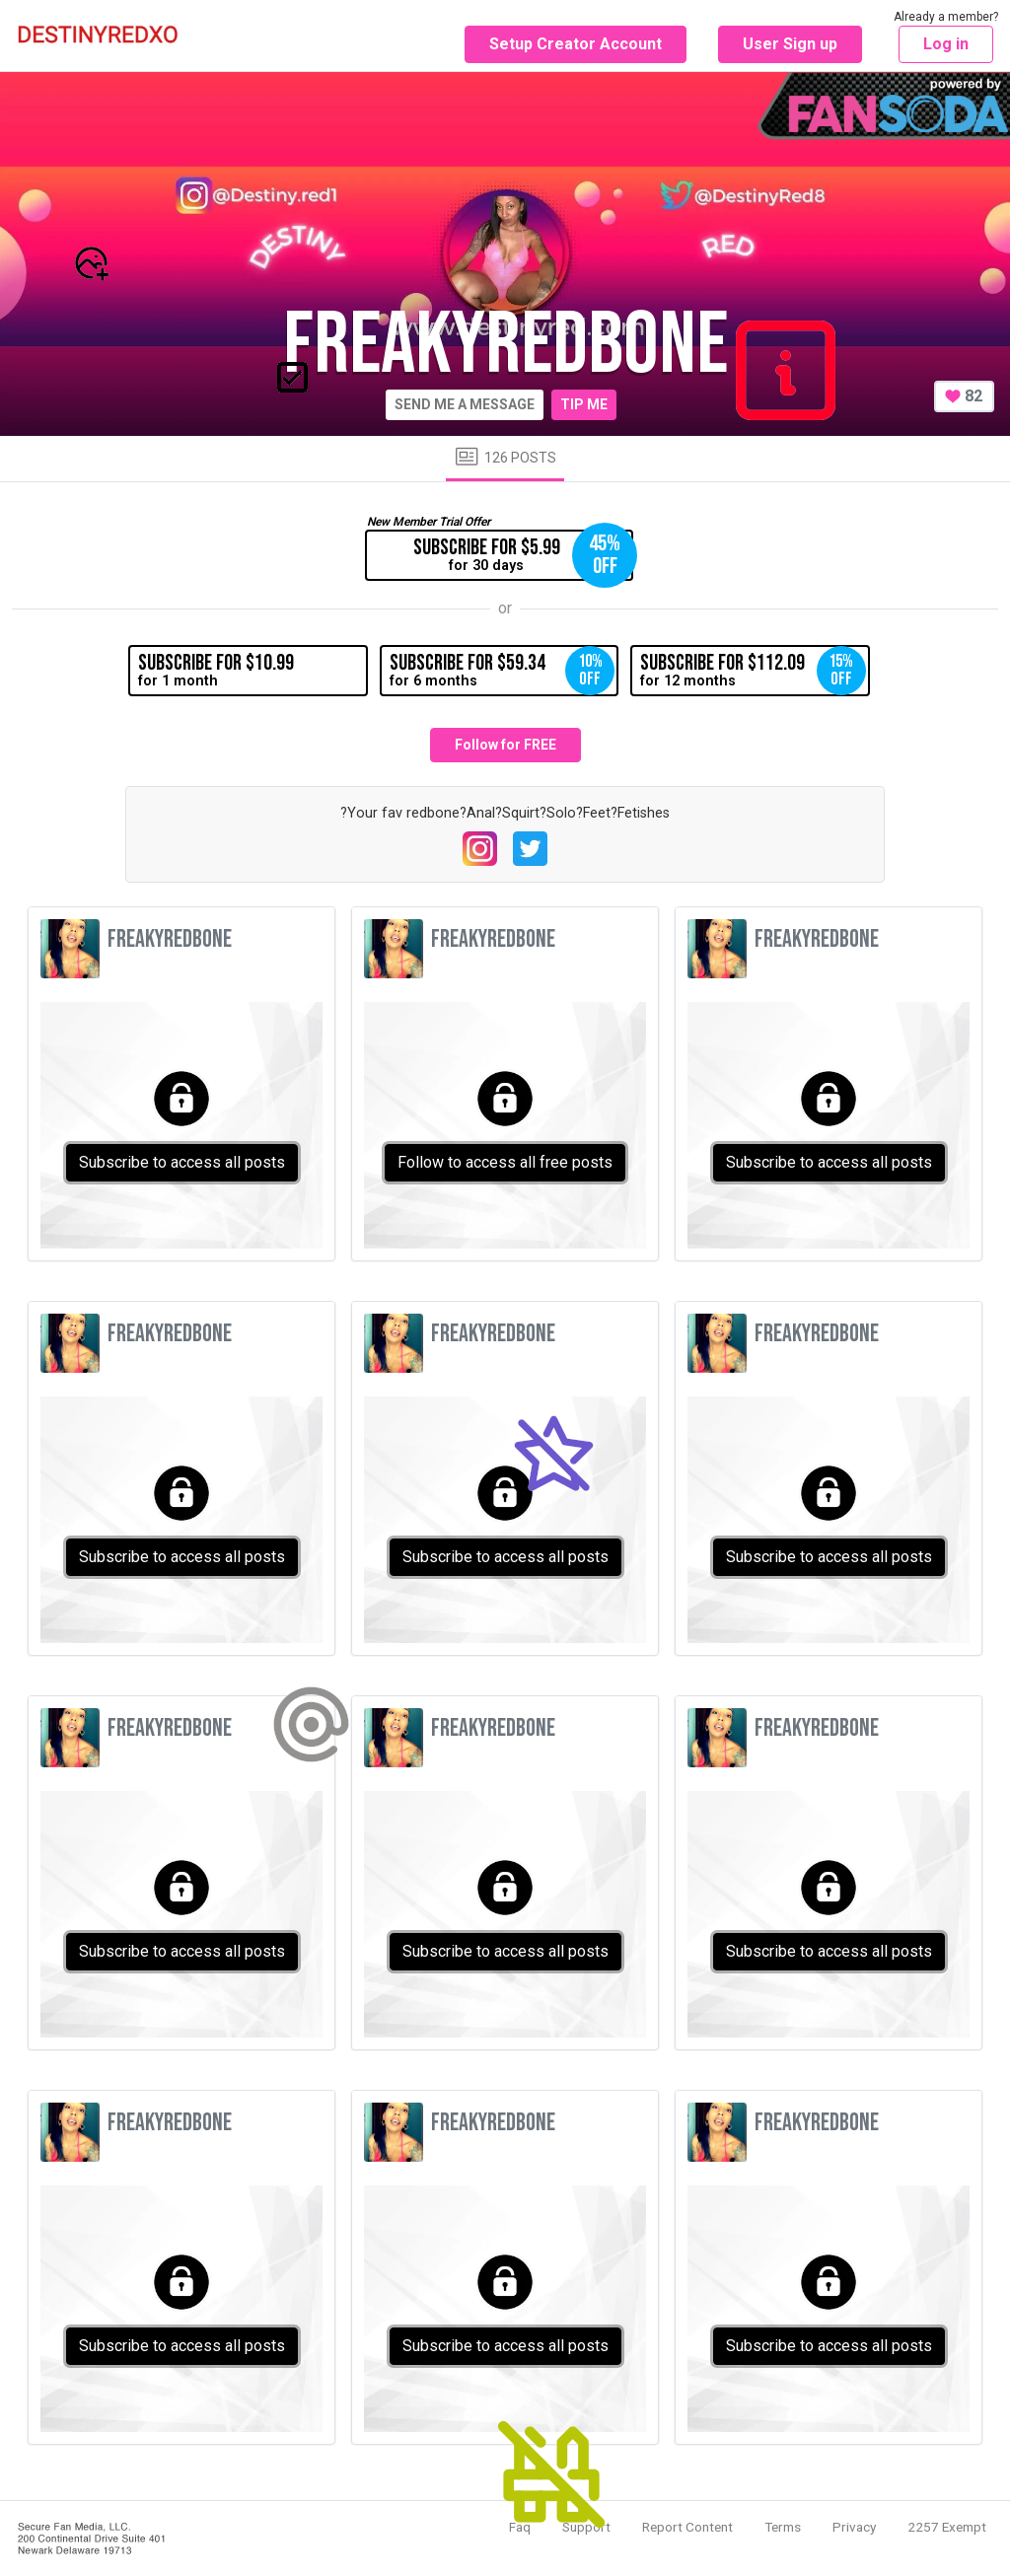 This screenshot has width=1010, height=2576. Describe the element at coordinates (311, 1724) in the screenshot. I see `mailgun email service integration` at that location.